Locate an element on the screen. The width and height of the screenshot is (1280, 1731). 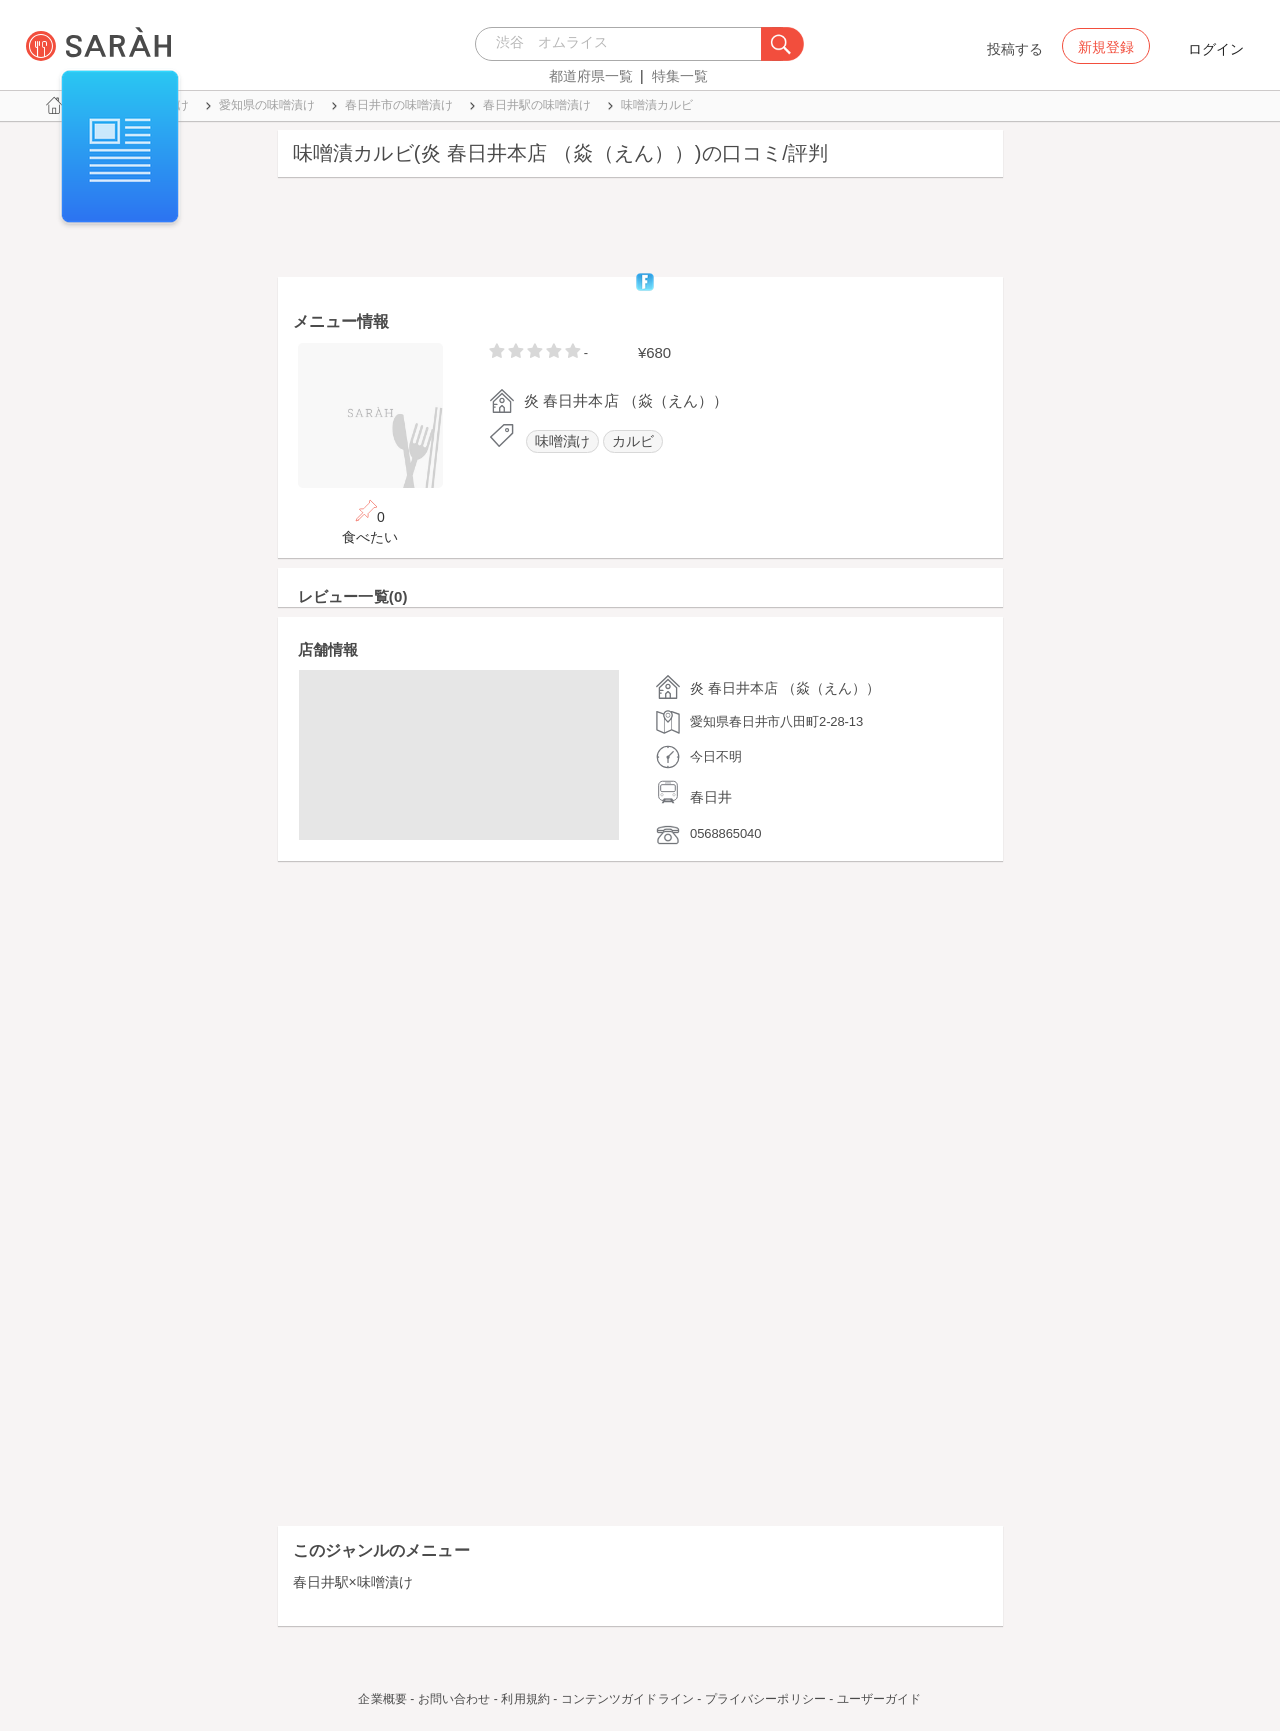
launch Fortnite game is located at coordinates (645, 282).